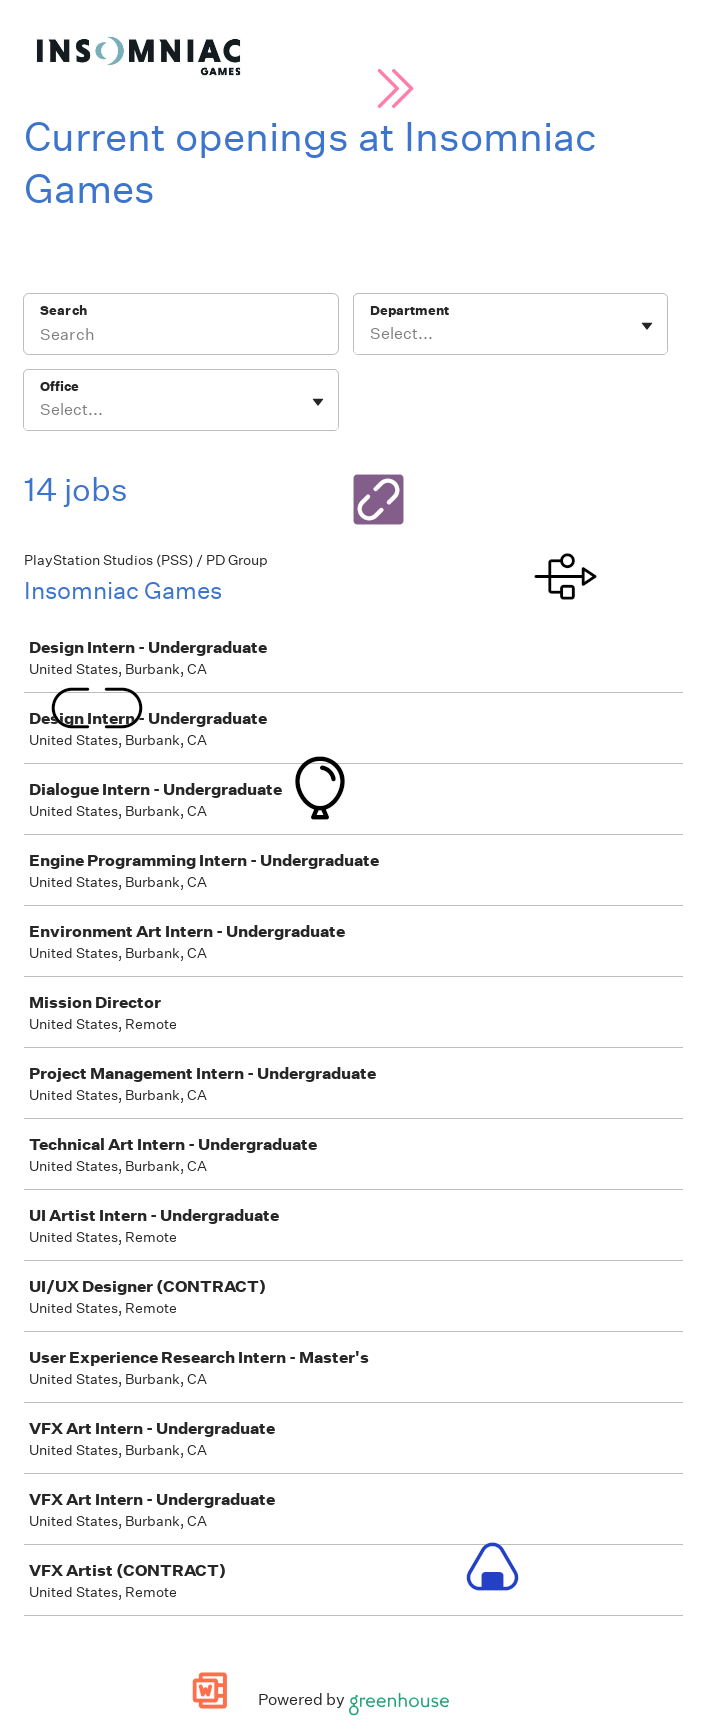 This screenshot has width=707, height=1736. What do you see at coordinates (320, 788) in the screenshot?
I see `indicates a celebration or birthday event` at bounding box center [320, 788].